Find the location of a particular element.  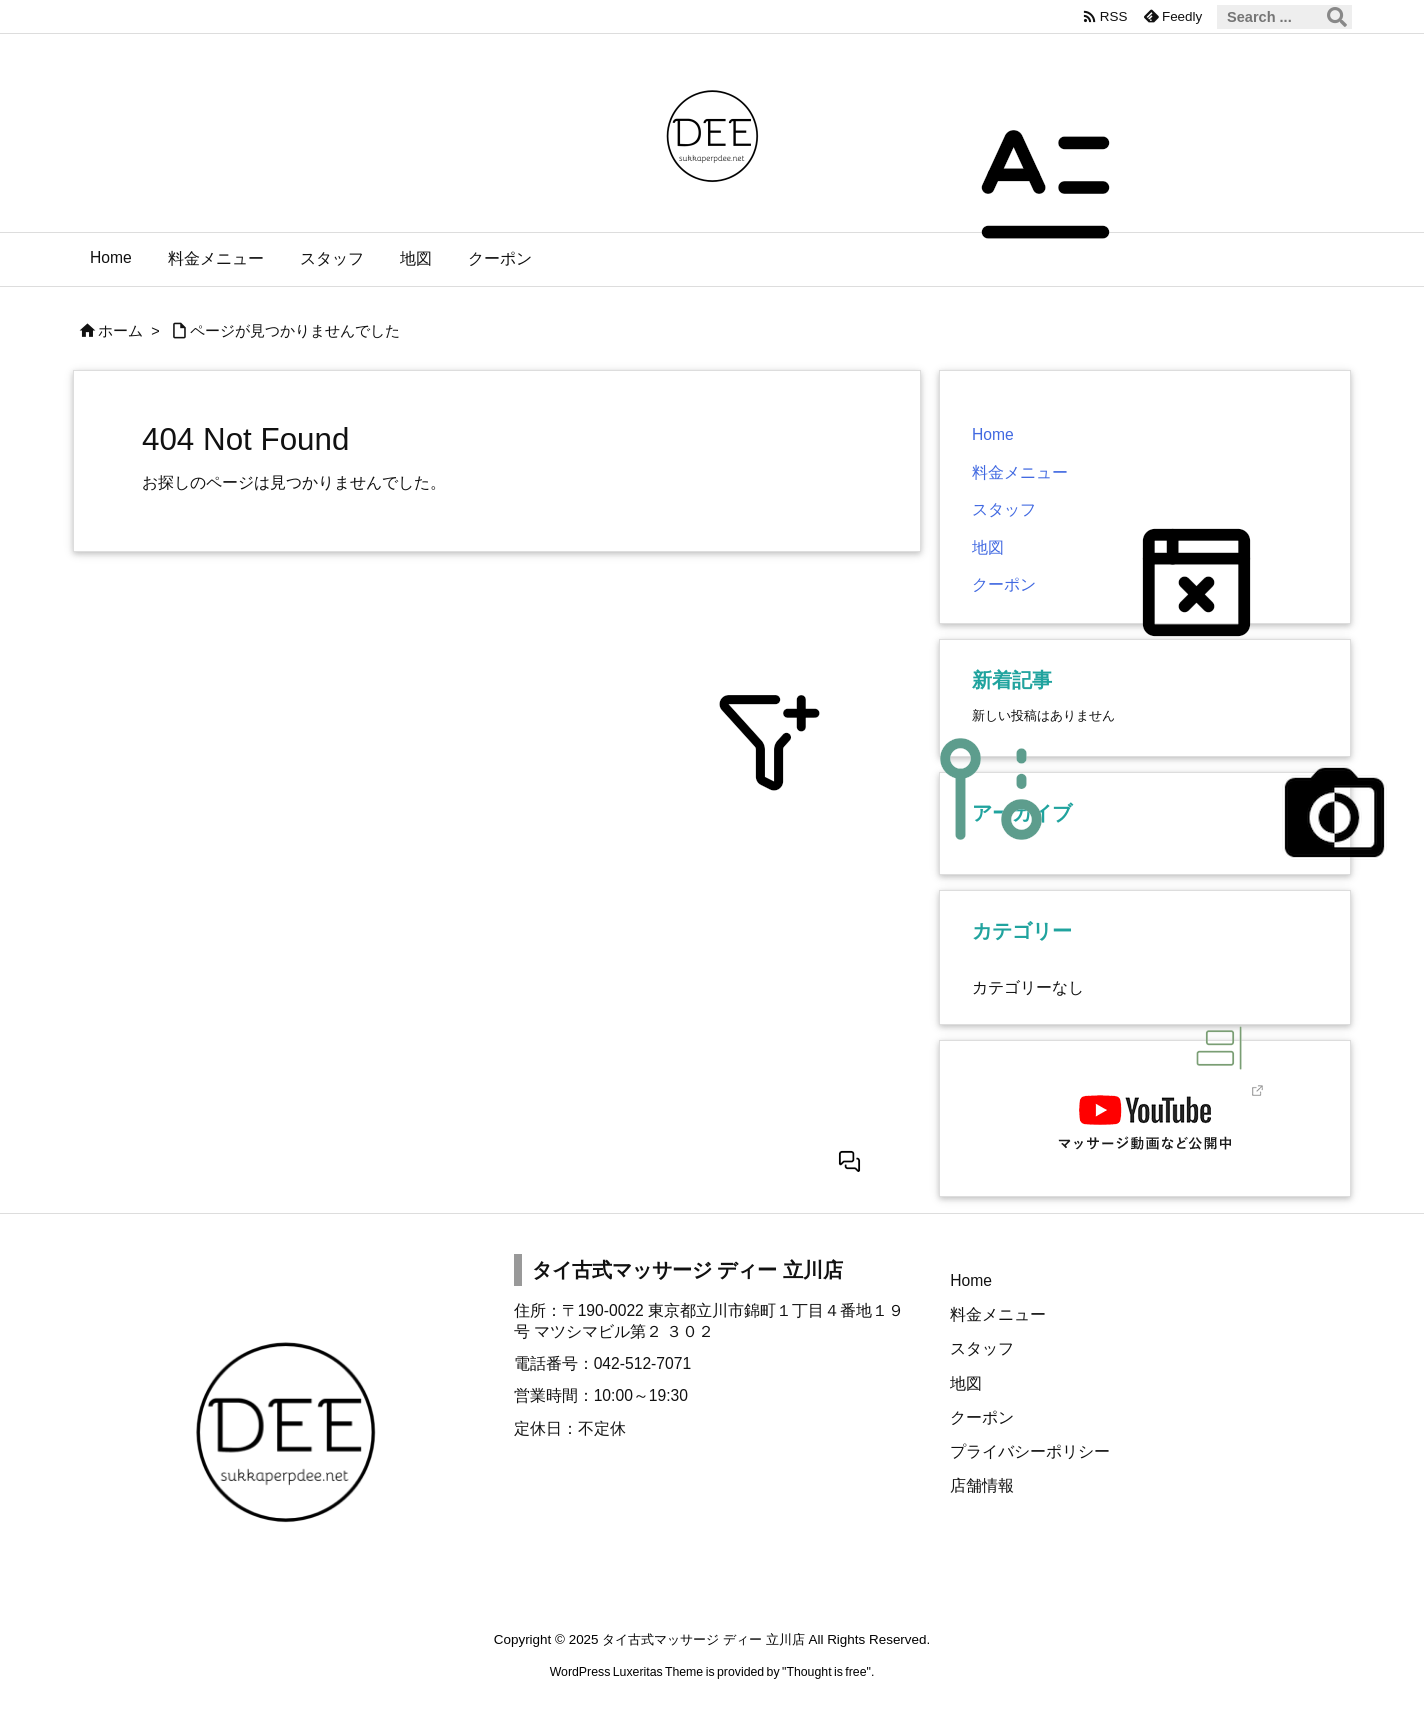

add a new filter is located at coordinates (769, 740).